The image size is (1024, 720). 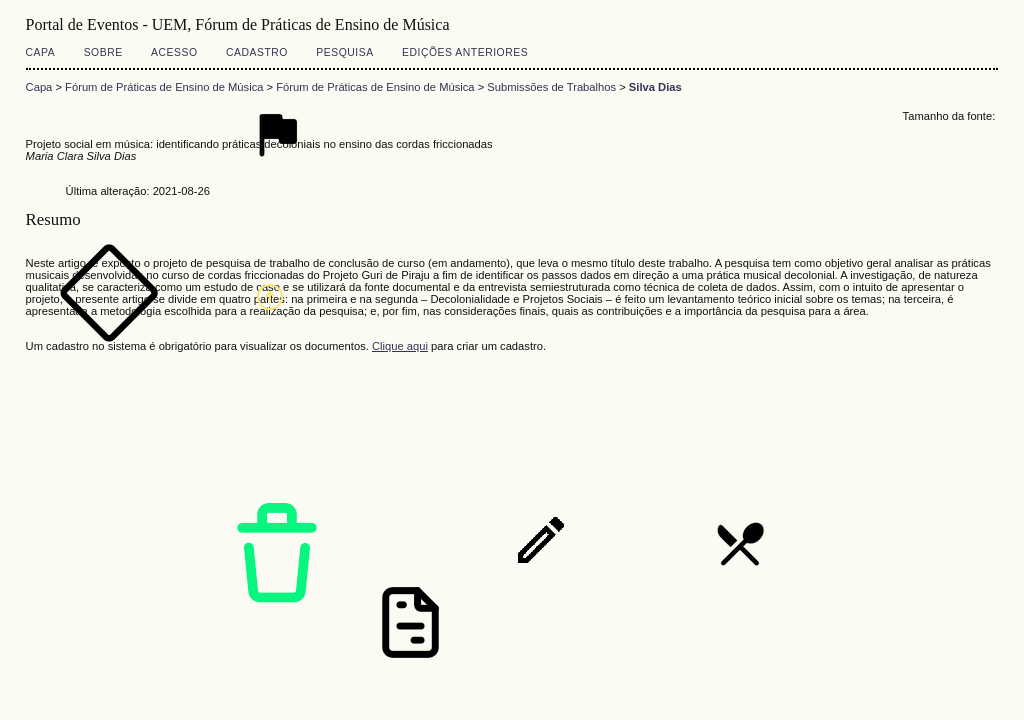 I want to click on scroll to top of page, so click(x=270, y=297).